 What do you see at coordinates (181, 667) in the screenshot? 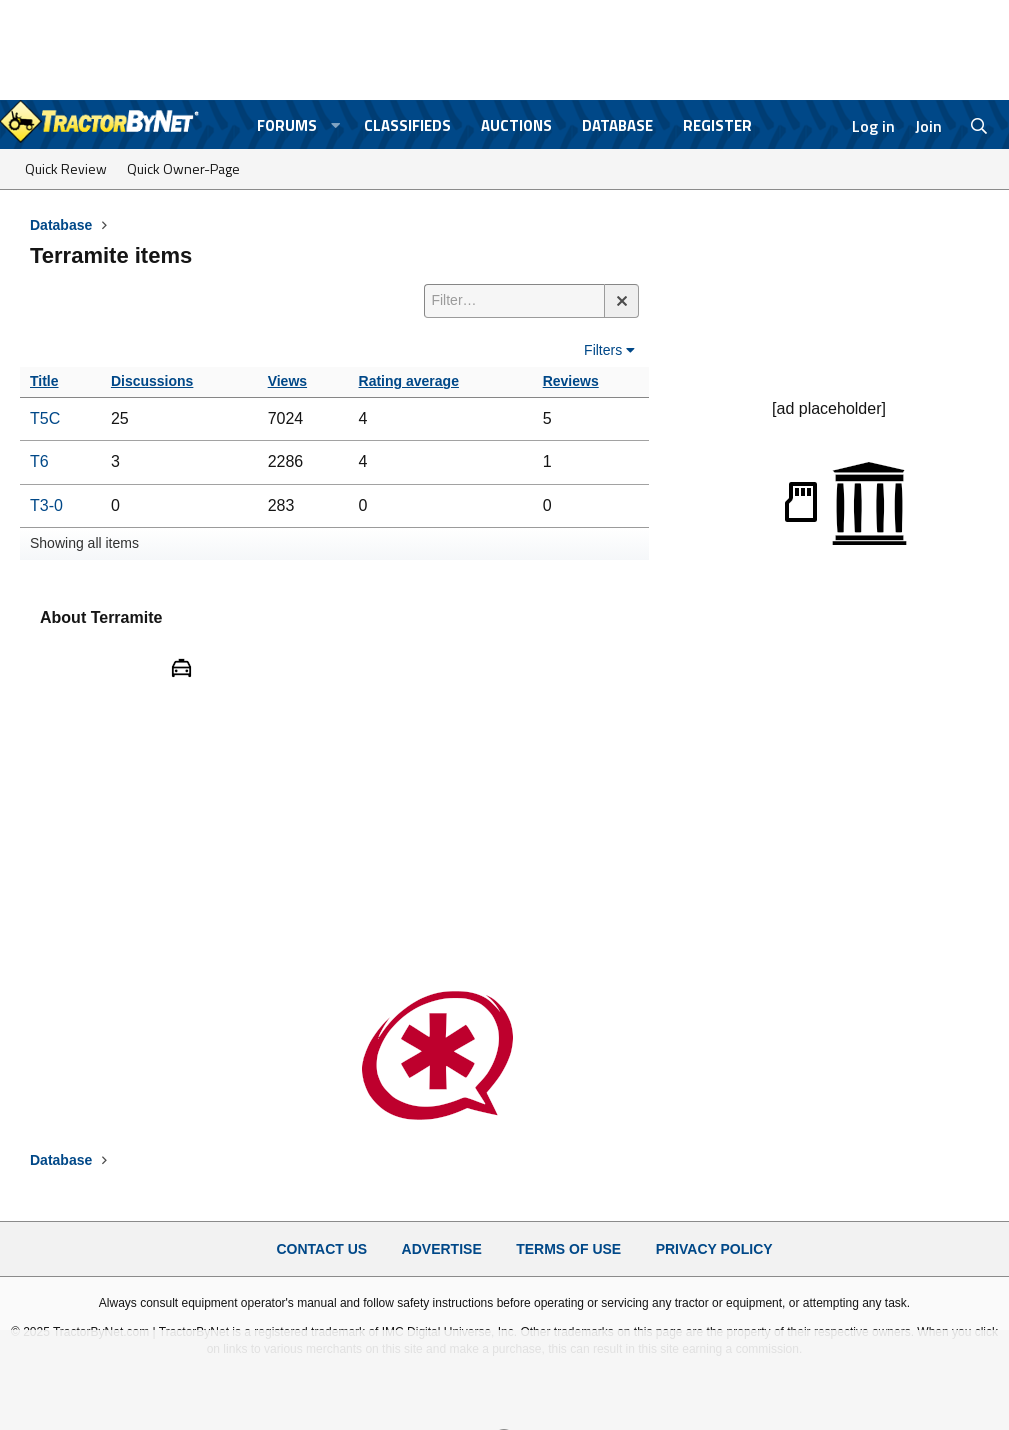
I see `request a taxi or cab ride` at bounding box center [181, 667].